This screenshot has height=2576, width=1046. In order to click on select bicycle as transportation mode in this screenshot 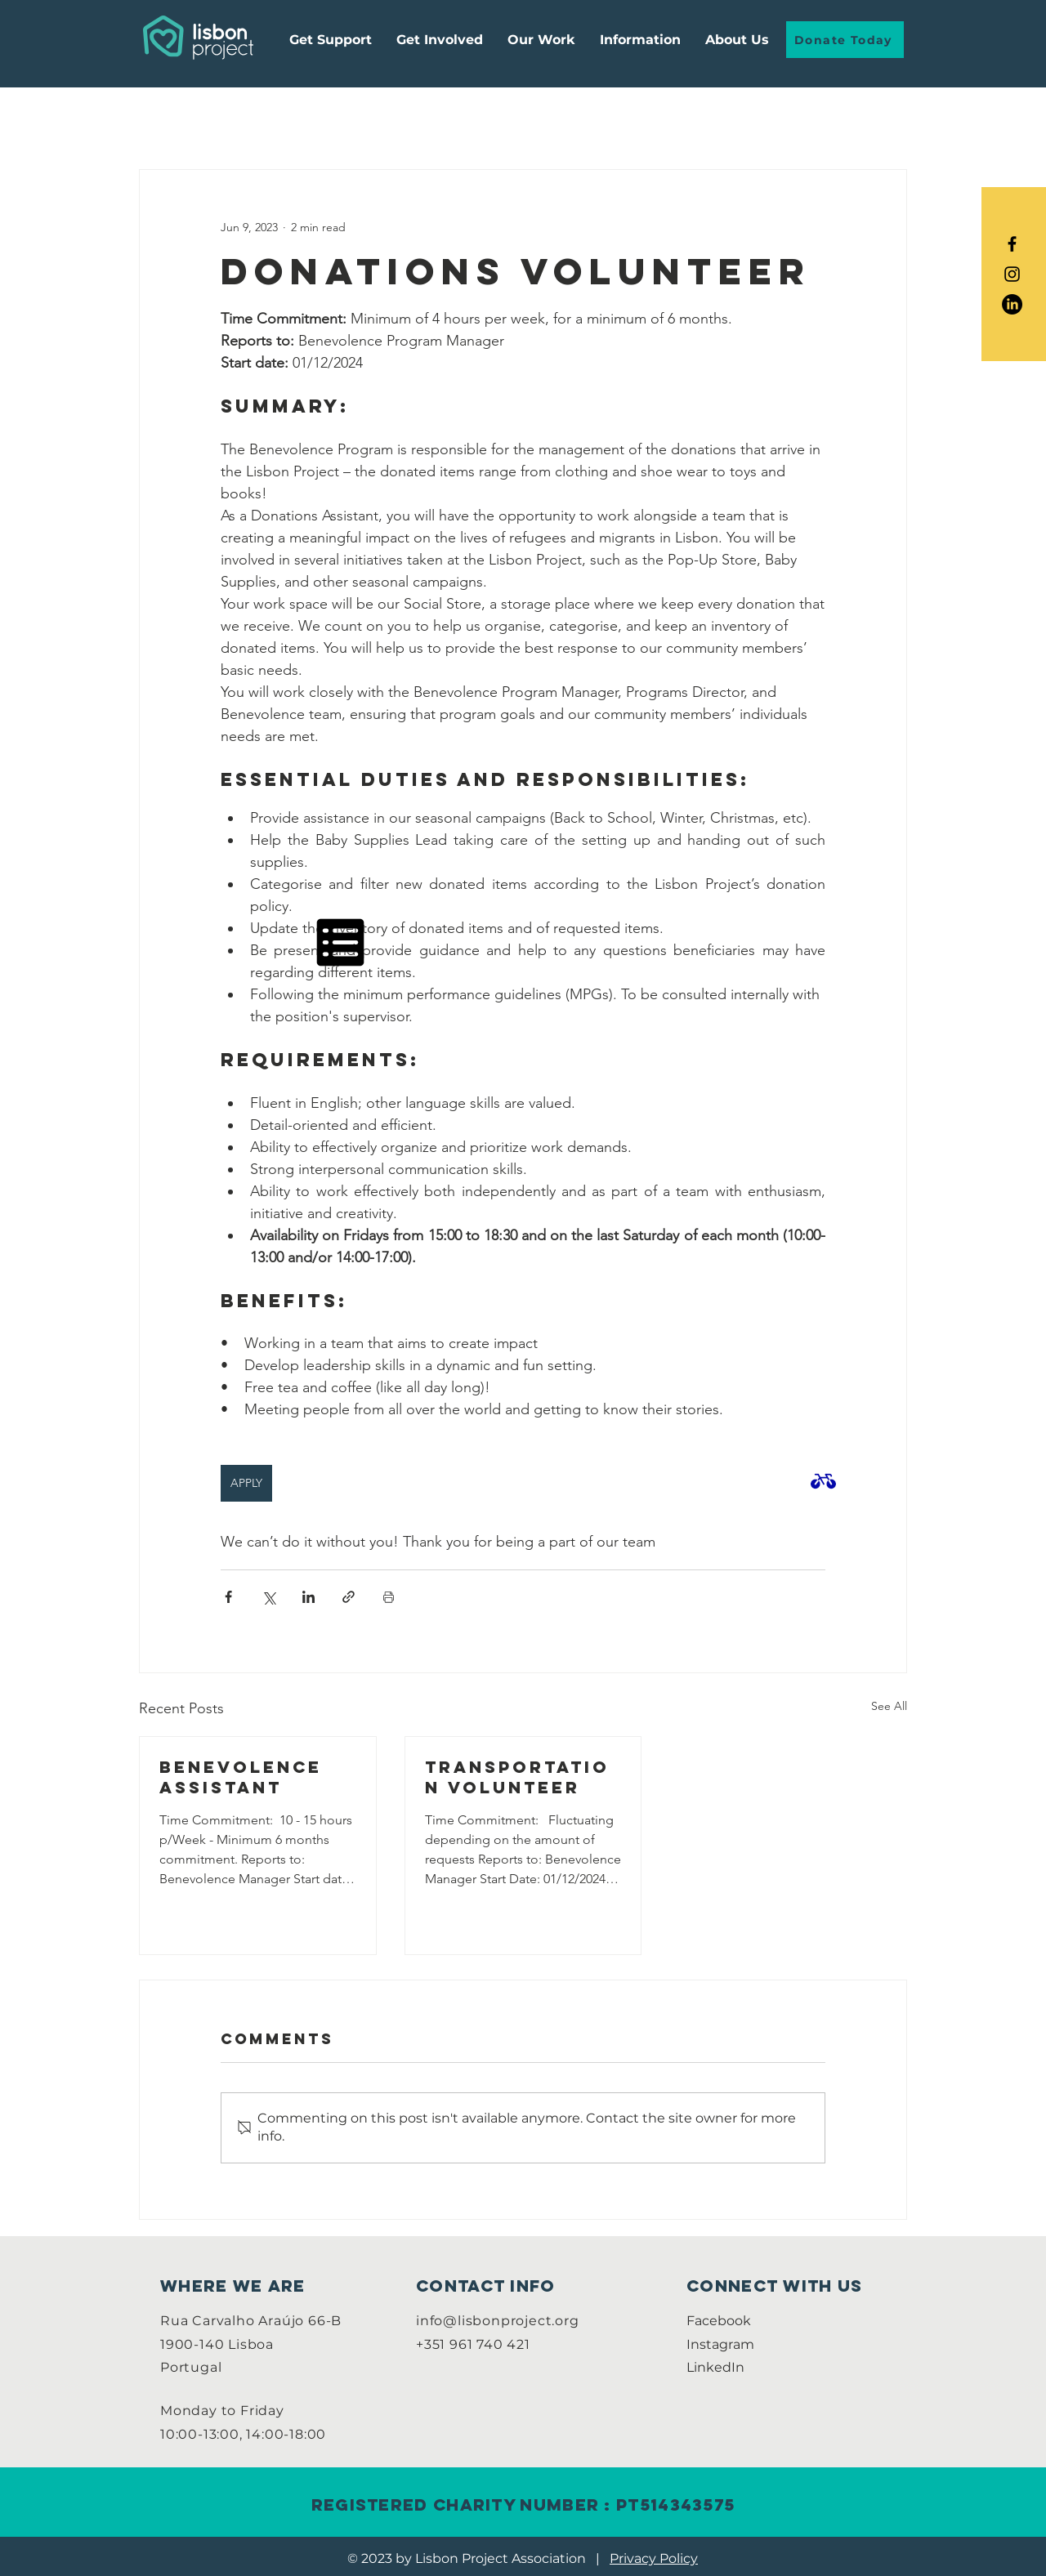, I will do `click(823, 1480)`.